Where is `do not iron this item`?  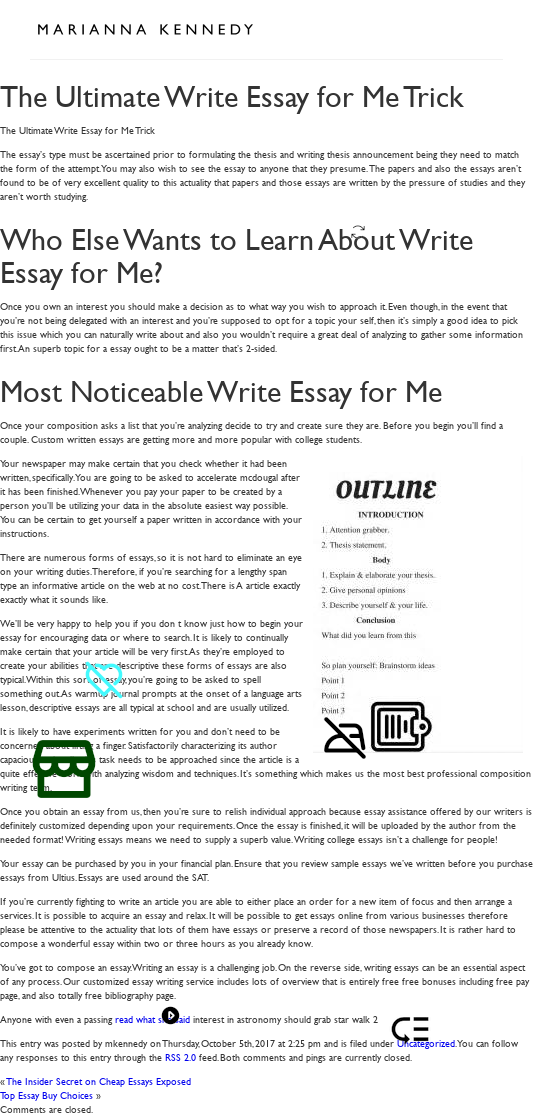 do not iron this item is located at coordinates (345, 738).